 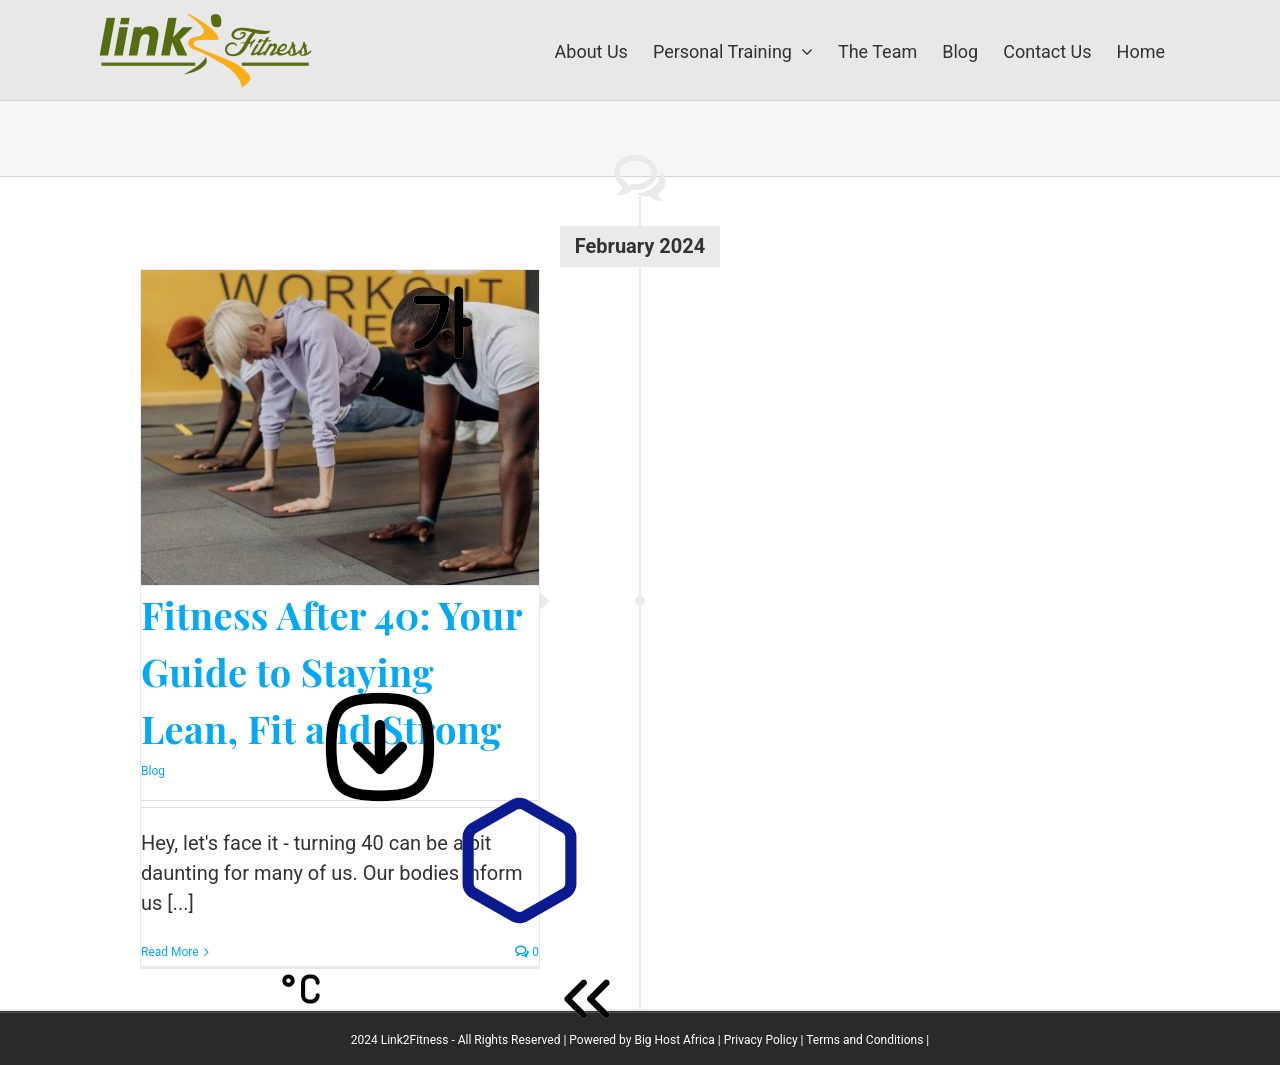 What do you see at coordinates (380, 747) in the screenshot?
I see `download file or content` at bounding box center [380, 747].